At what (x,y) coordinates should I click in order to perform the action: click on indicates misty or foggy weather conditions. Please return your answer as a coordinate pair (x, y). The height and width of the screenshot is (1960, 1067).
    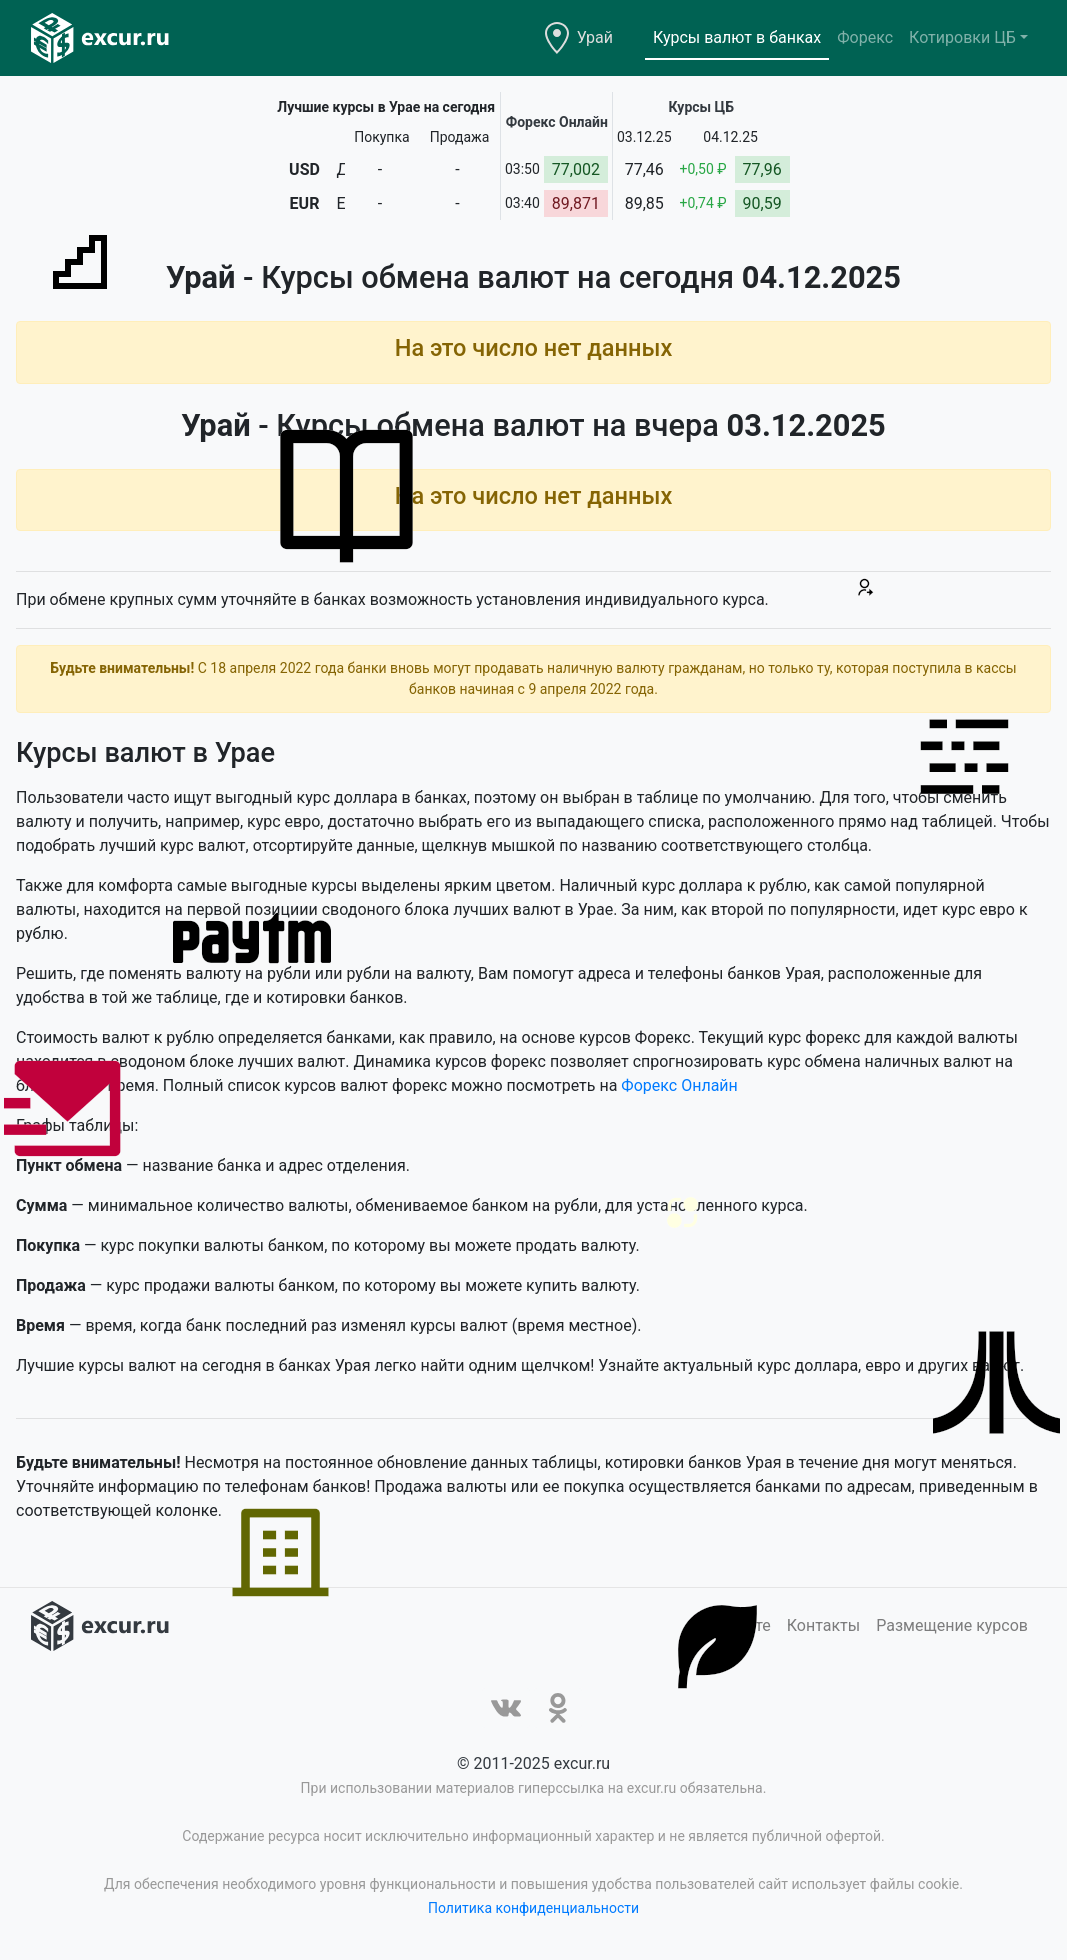
    Looking at the image, I should click on (964, 754).